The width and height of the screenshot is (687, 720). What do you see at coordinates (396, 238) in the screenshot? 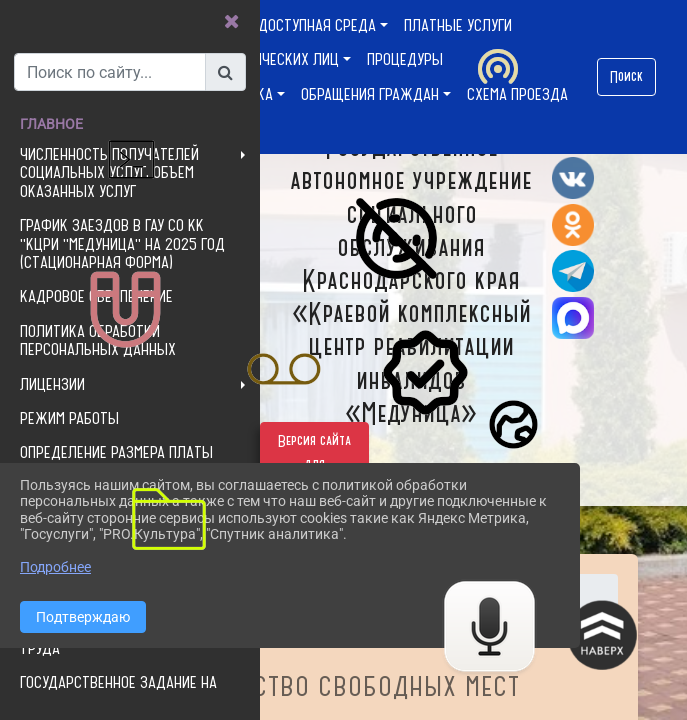
I see `disc or media playback unavailable` at bounding box center [396, 238].